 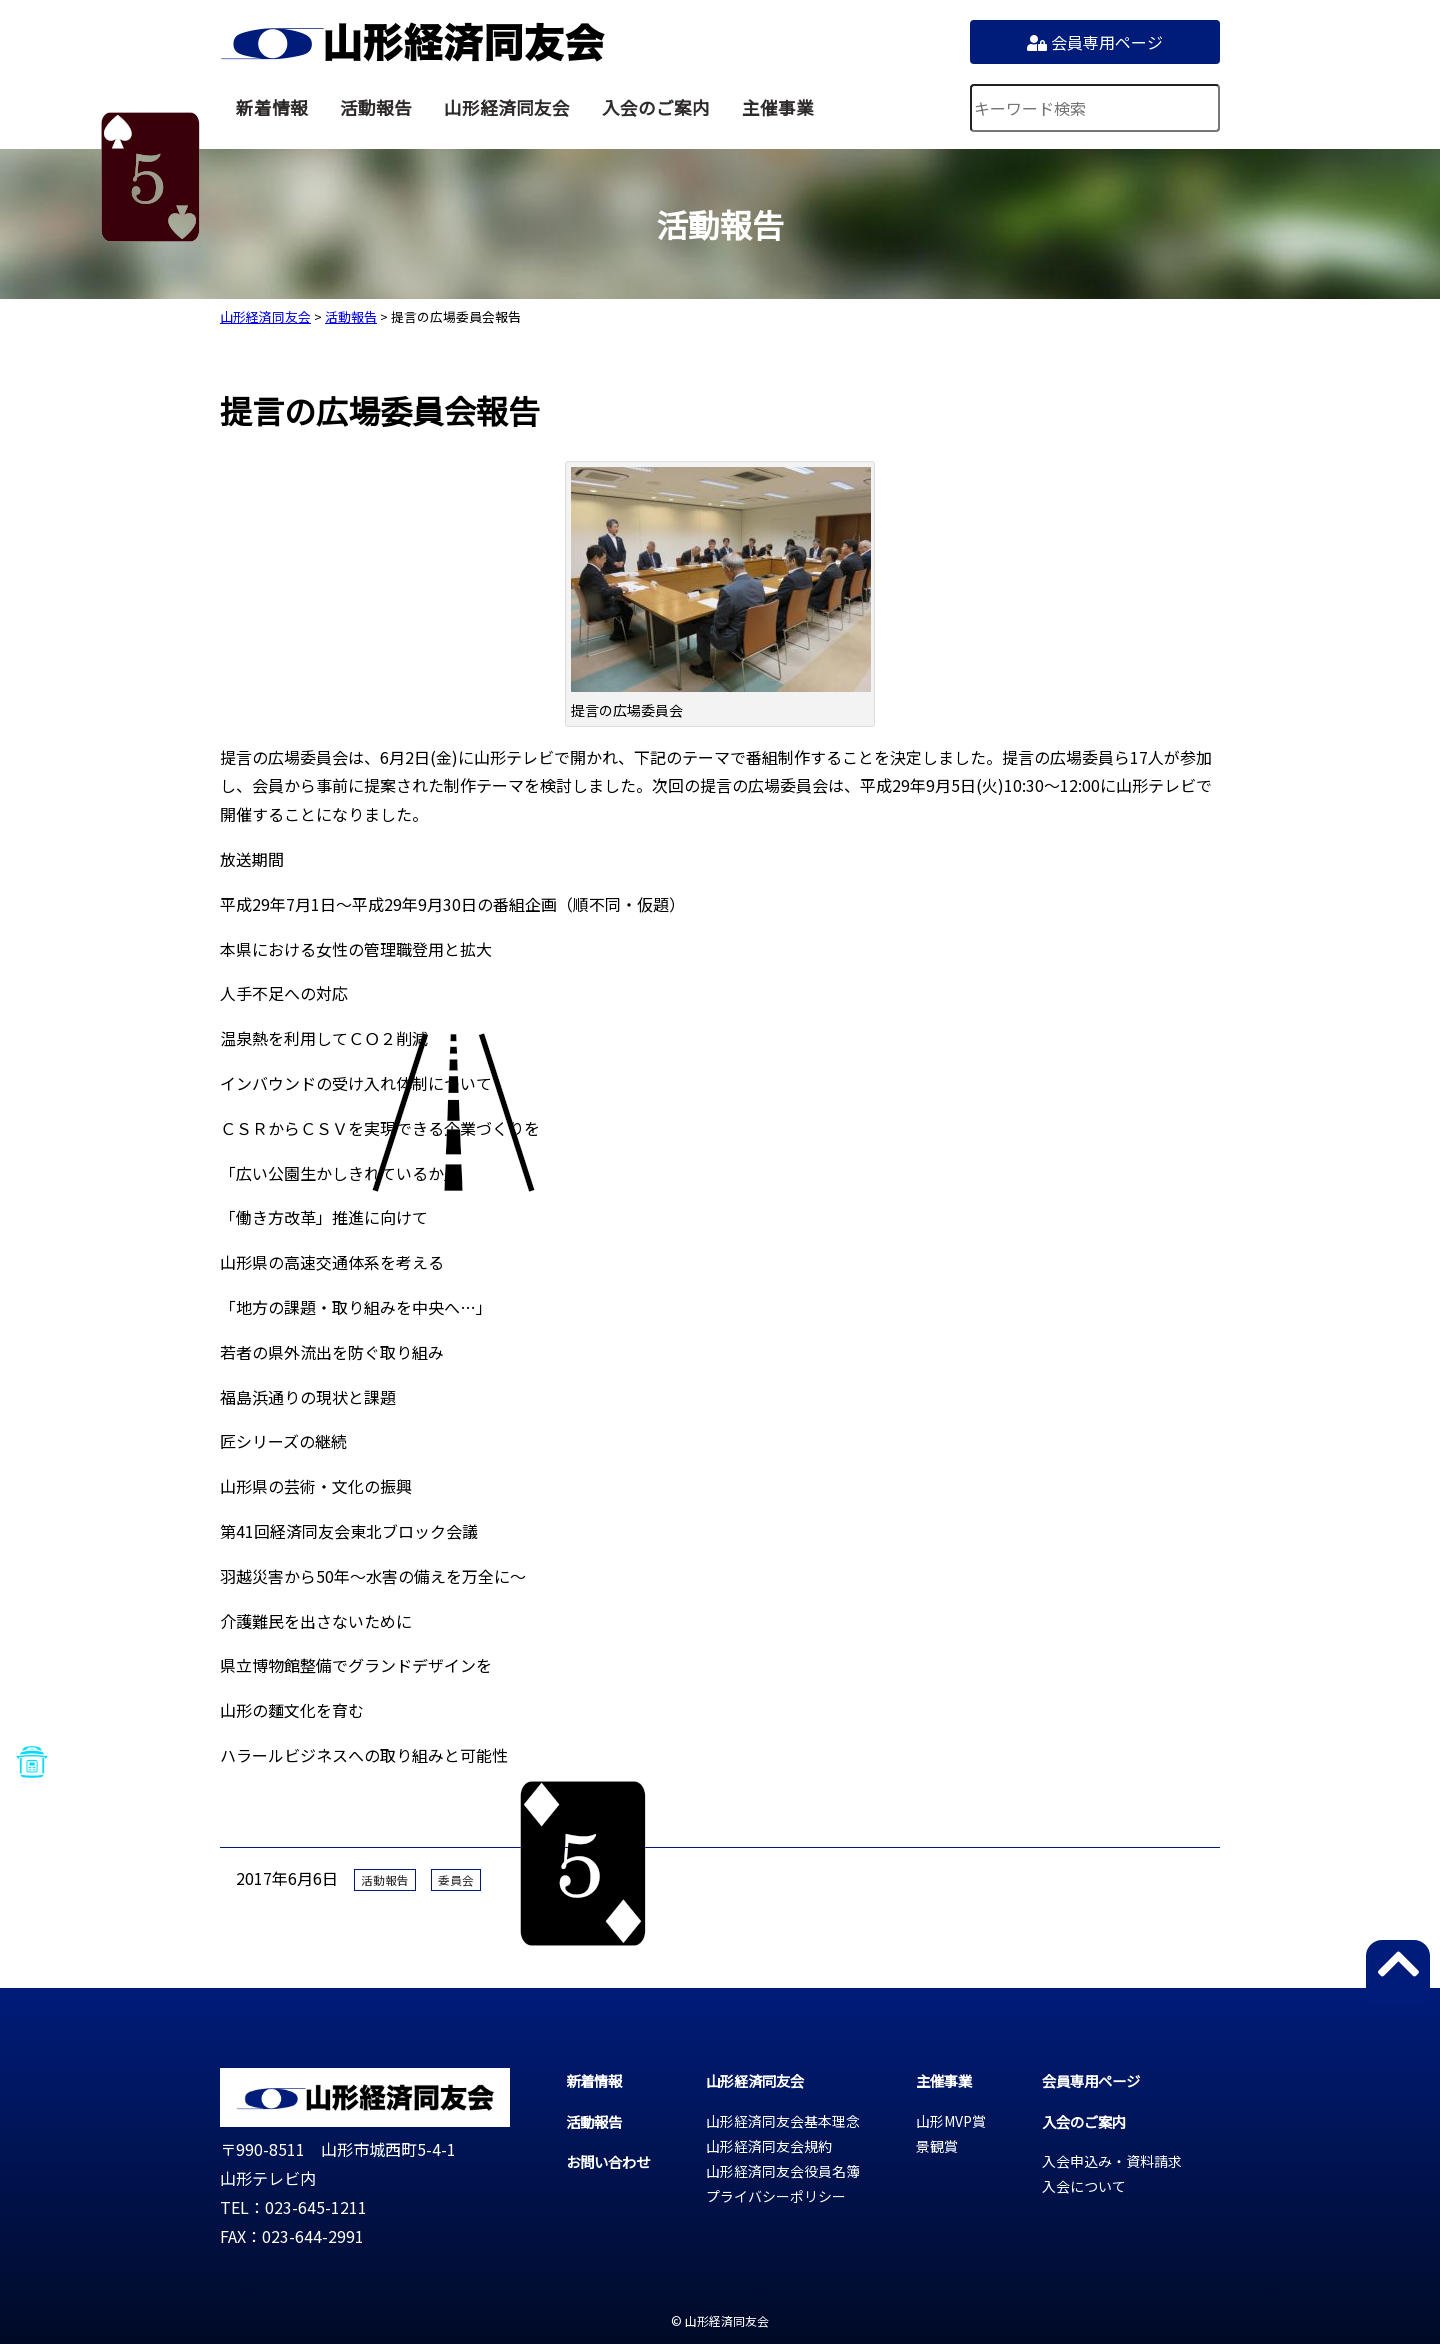 I want to click on view directions or navigation options, so click(x=453, y=1112).